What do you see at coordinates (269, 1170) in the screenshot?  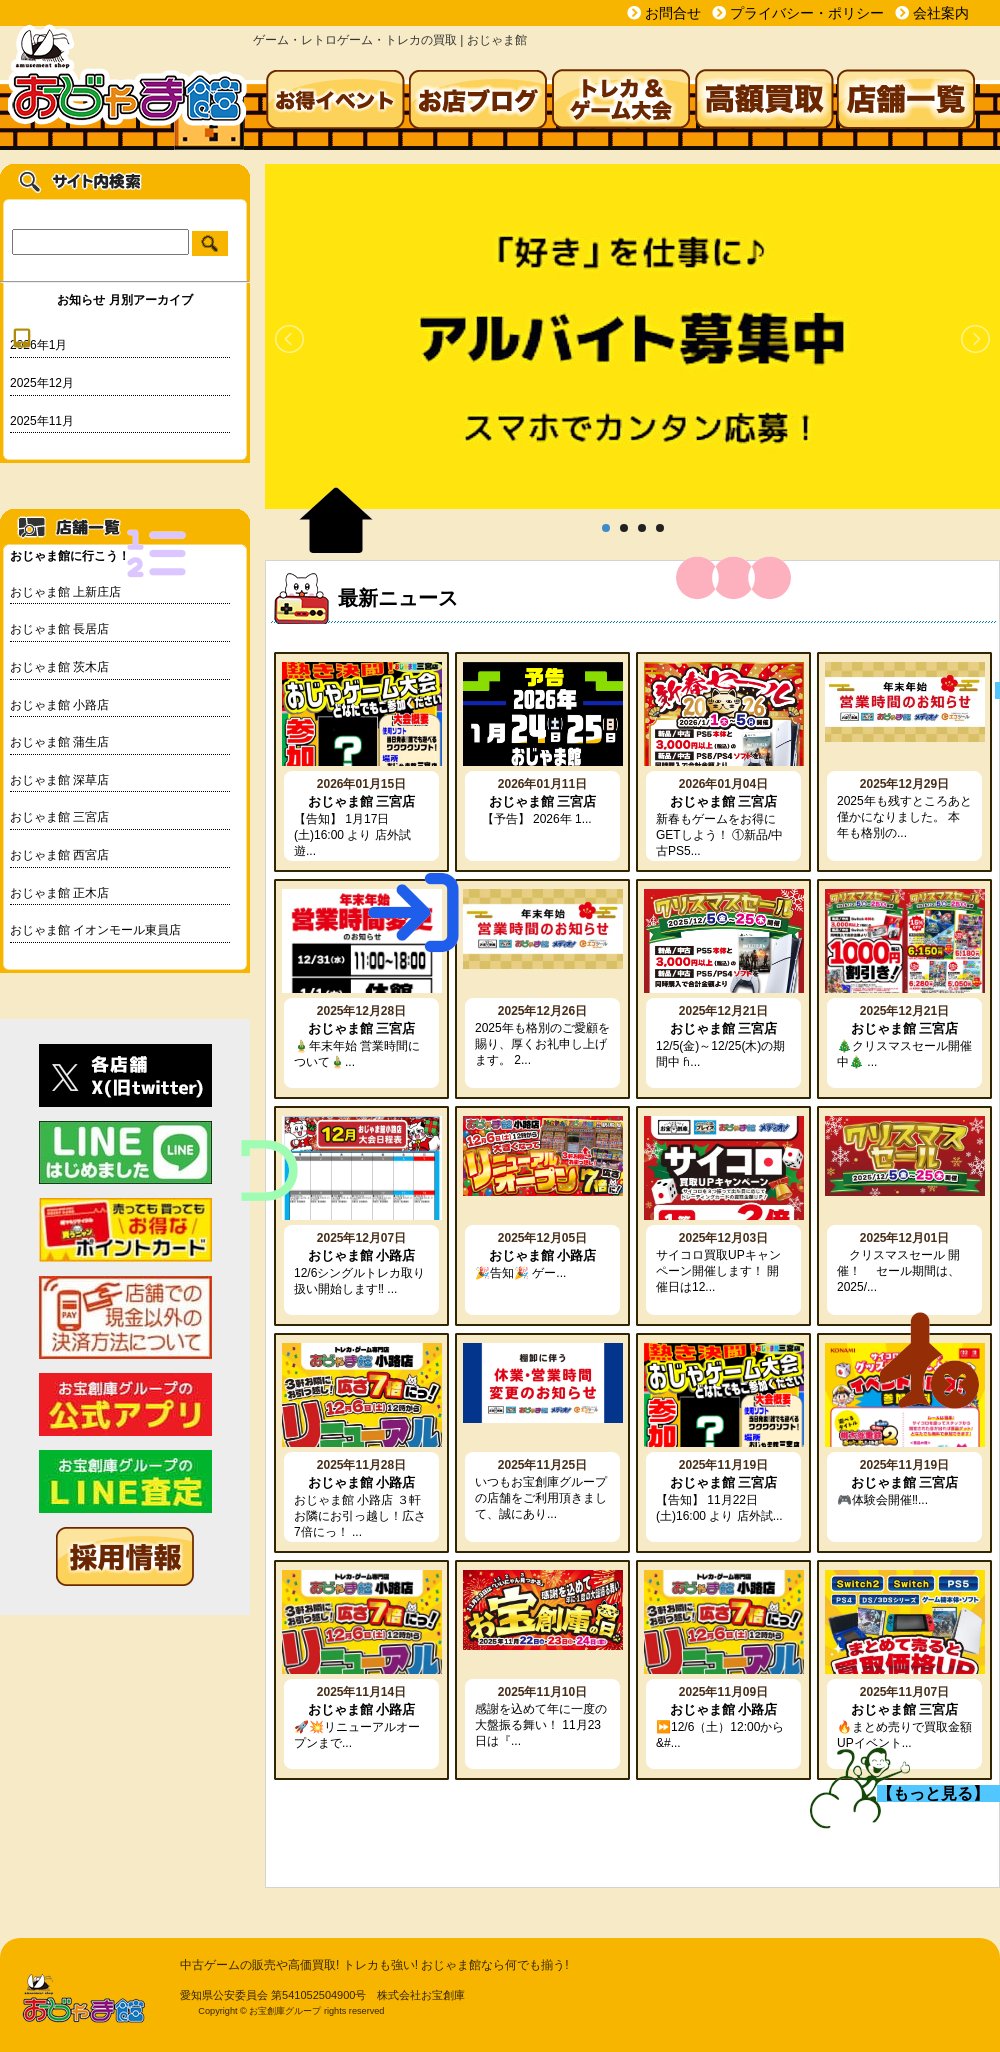 I see `dyalog APL programming language logo` at bounding box center [269, 1170].